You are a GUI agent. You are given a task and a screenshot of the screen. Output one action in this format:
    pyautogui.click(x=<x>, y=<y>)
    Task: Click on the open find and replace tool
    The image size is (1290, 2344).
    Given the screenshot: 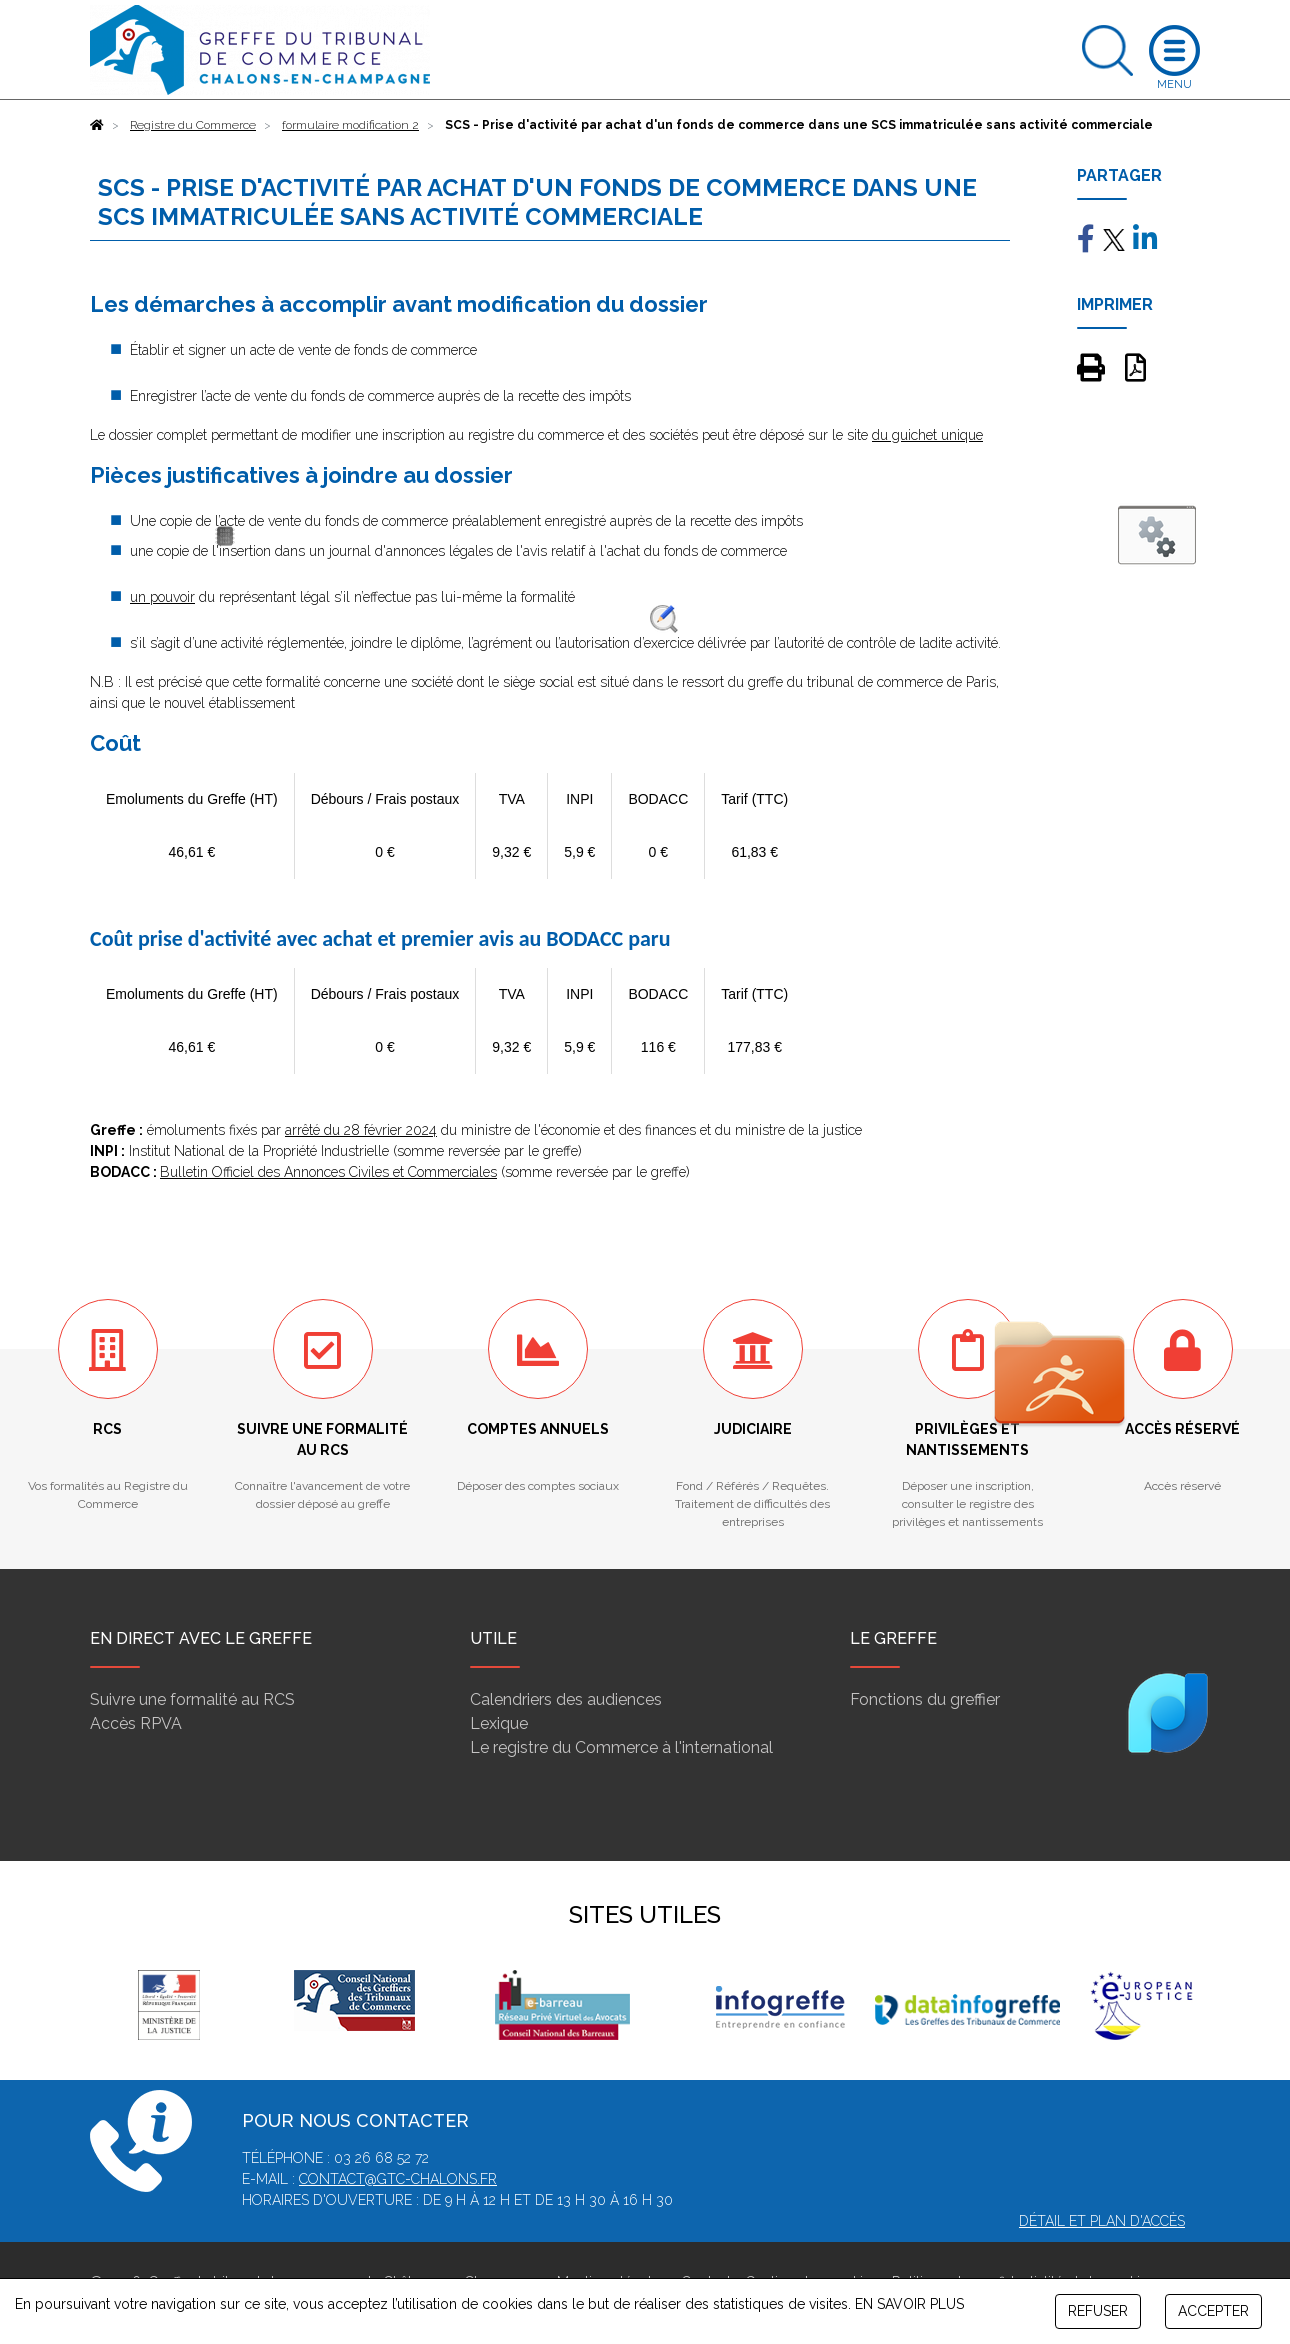 What is the action you would take?
    pyautogui.click(x=664, y=619)
    